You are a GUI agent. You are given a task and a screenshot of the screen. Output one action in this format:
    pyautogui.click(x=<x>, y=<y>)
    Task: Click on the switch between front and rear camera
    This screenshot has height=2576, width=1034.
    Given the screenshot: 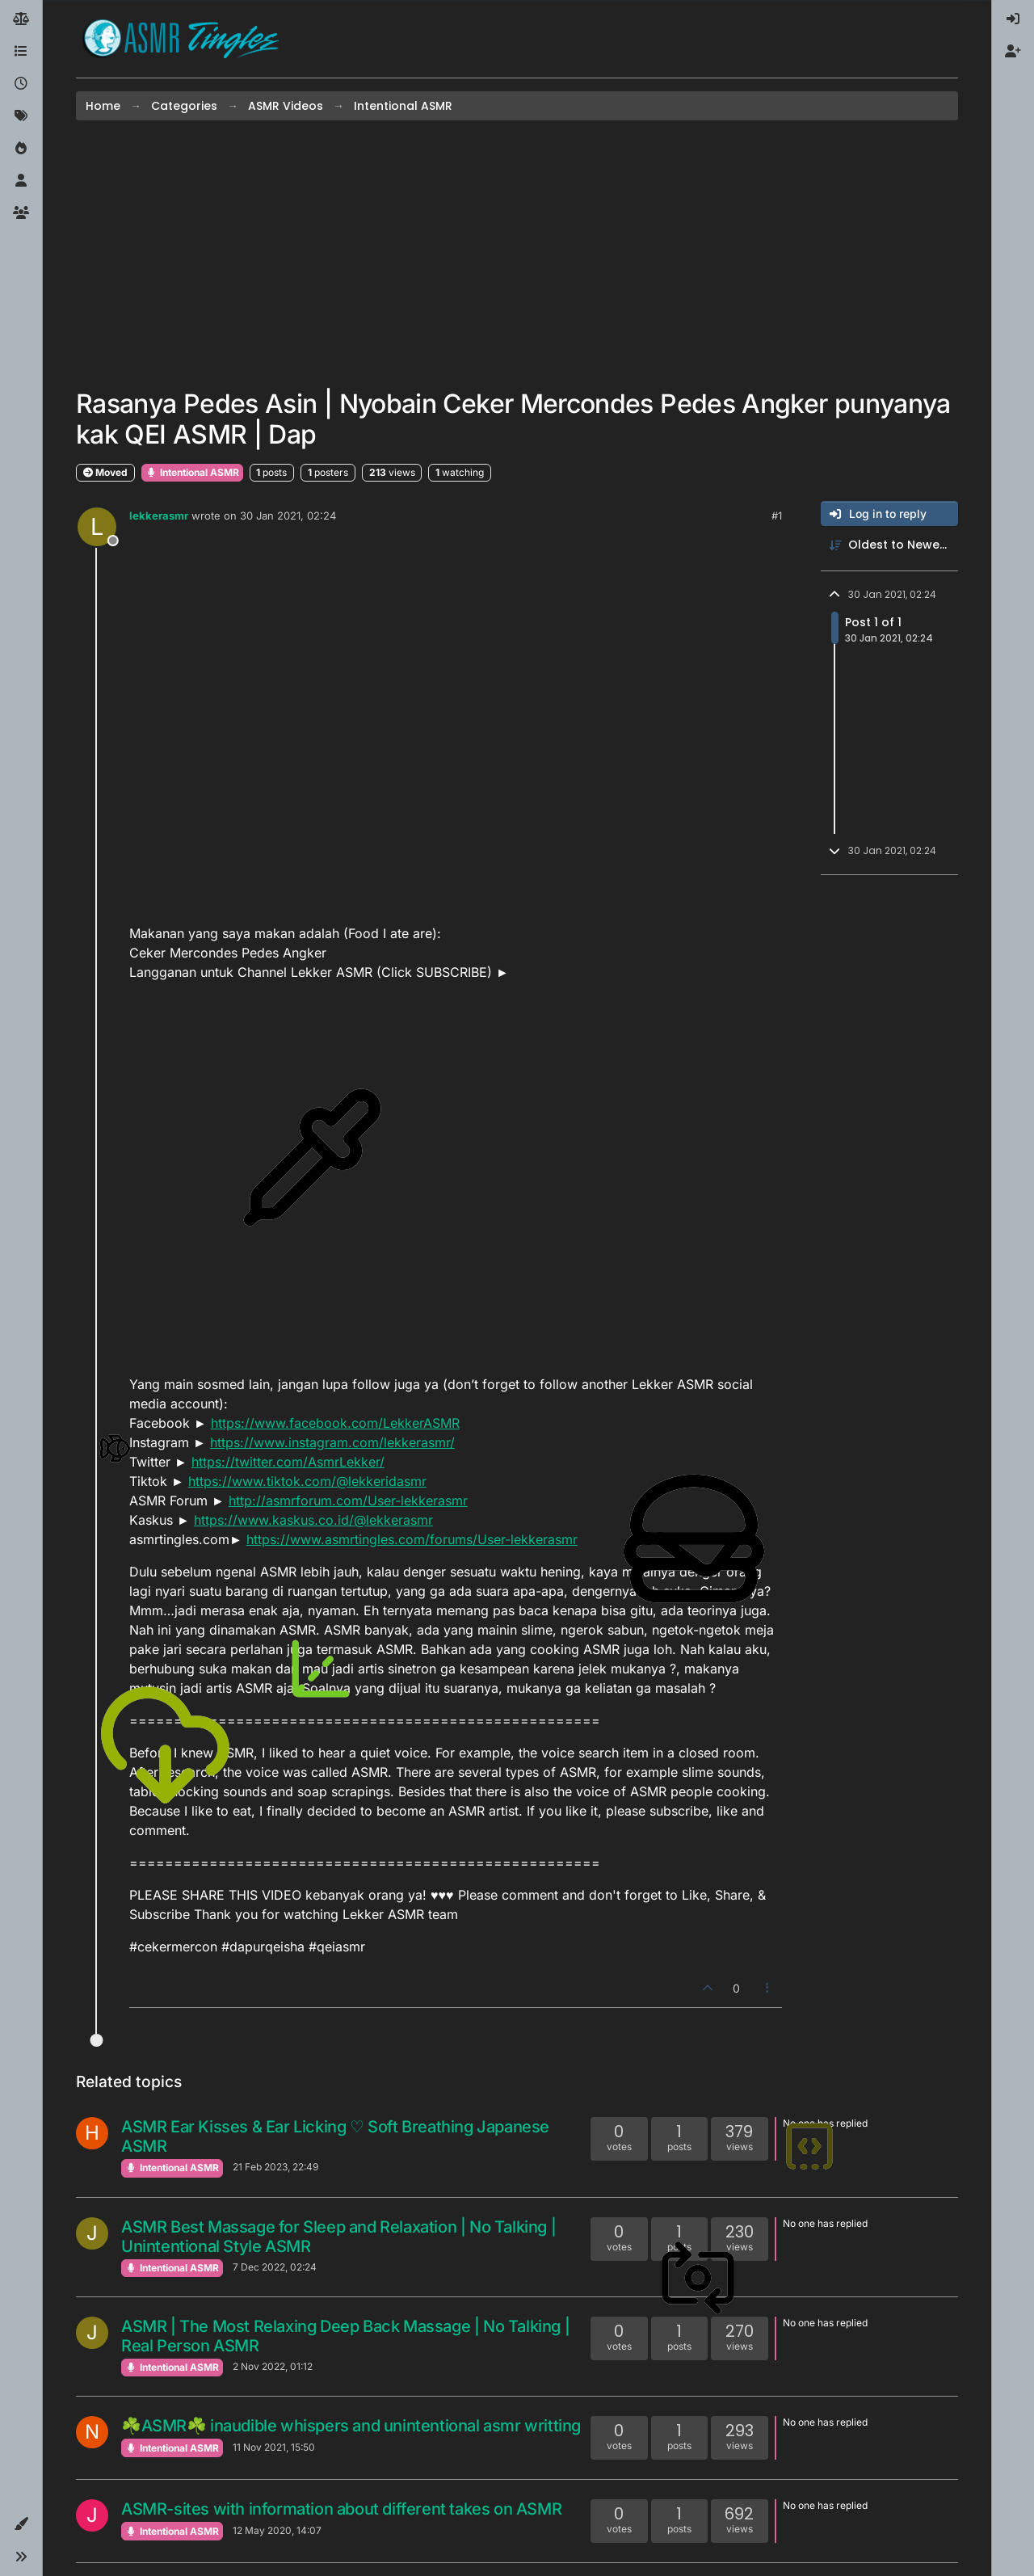 What is the action you would take?
    pyautogui.click(x=698, y=2278)
    